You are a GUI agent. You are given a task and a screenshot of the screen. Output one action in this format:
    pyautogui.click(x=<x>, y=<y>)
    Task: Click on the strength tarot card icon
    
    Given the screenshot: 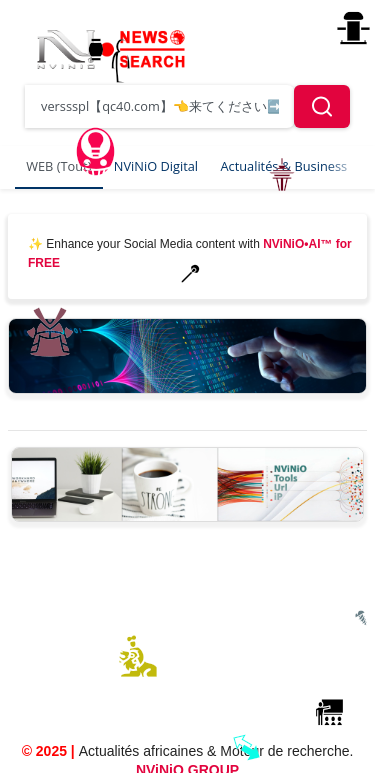 What is the action you would take?
    pyautogui.click(x=136, y=656)
    